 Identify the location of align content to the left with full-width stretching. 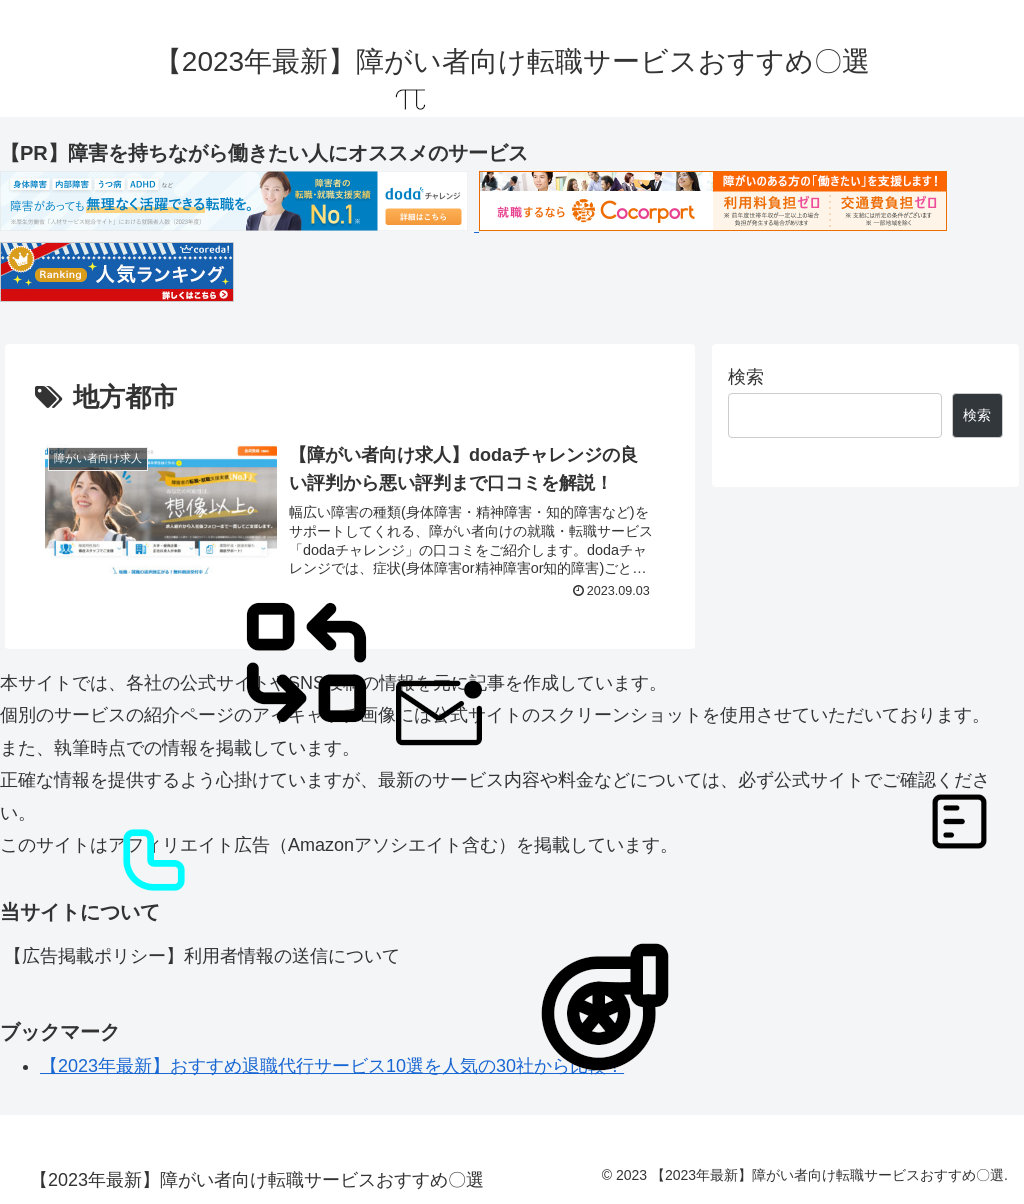
(959, 821).